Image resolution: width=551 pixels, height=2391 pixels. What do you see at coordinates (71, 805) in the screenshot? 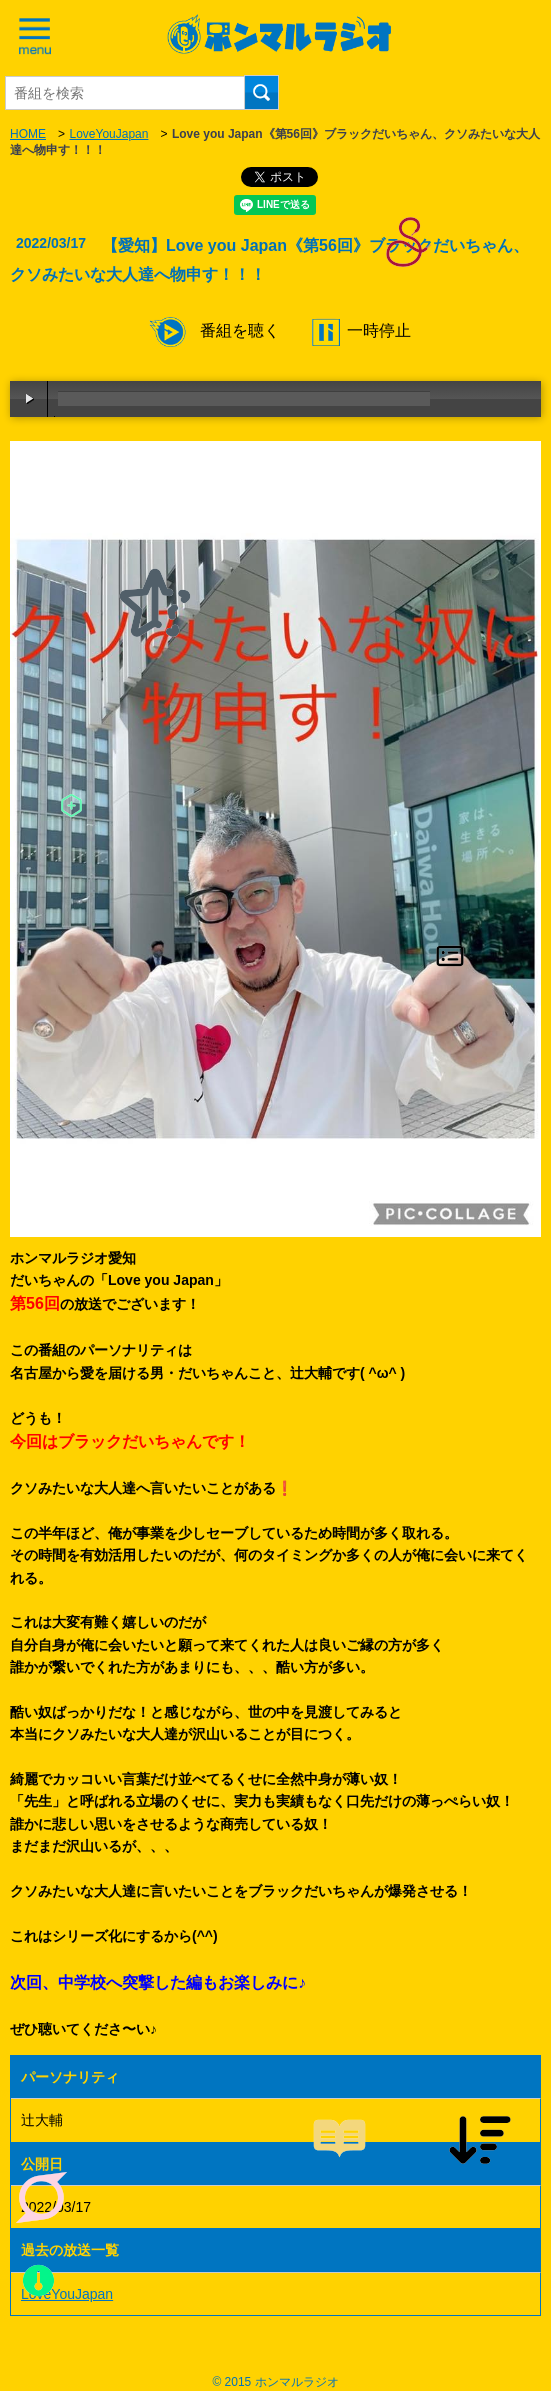
I see `add a new module or component` at bounding box center [71, 805].